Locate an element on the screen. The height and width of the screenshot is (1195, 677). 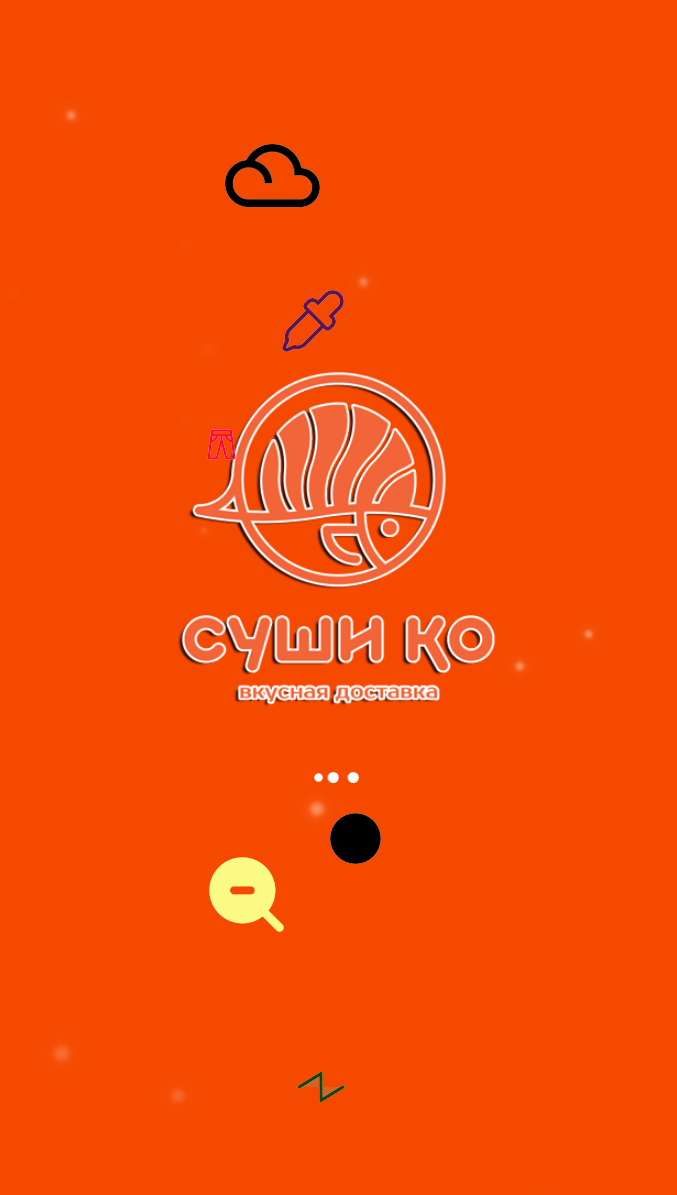
pick a color from the screen is located at coordinates (313, 321).